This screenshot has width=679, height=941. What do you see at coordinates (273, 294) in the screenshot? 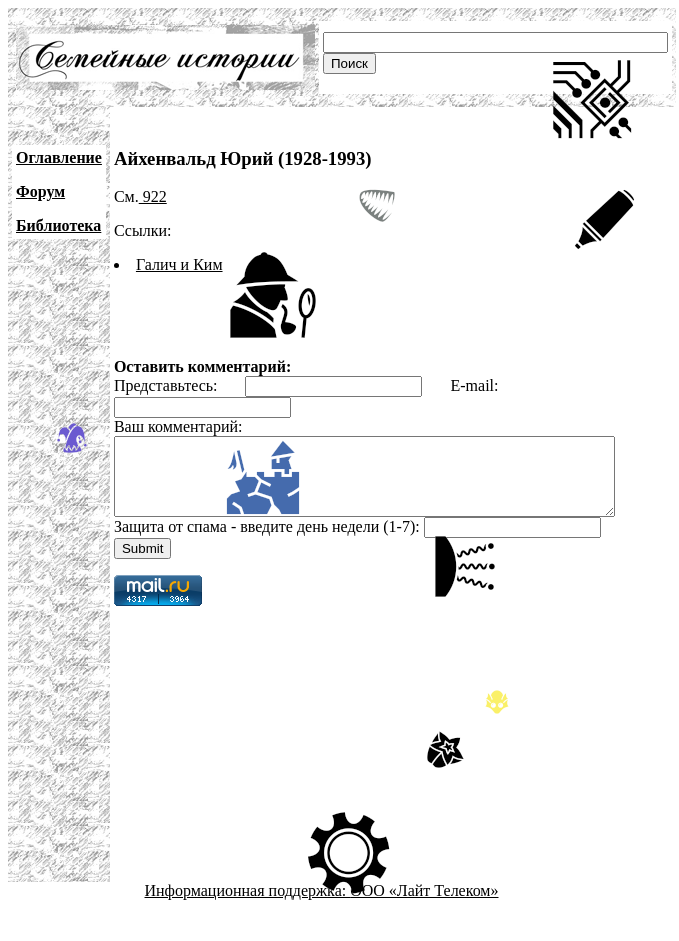
I see `search or investigate content` at bounding box center [273, 294].